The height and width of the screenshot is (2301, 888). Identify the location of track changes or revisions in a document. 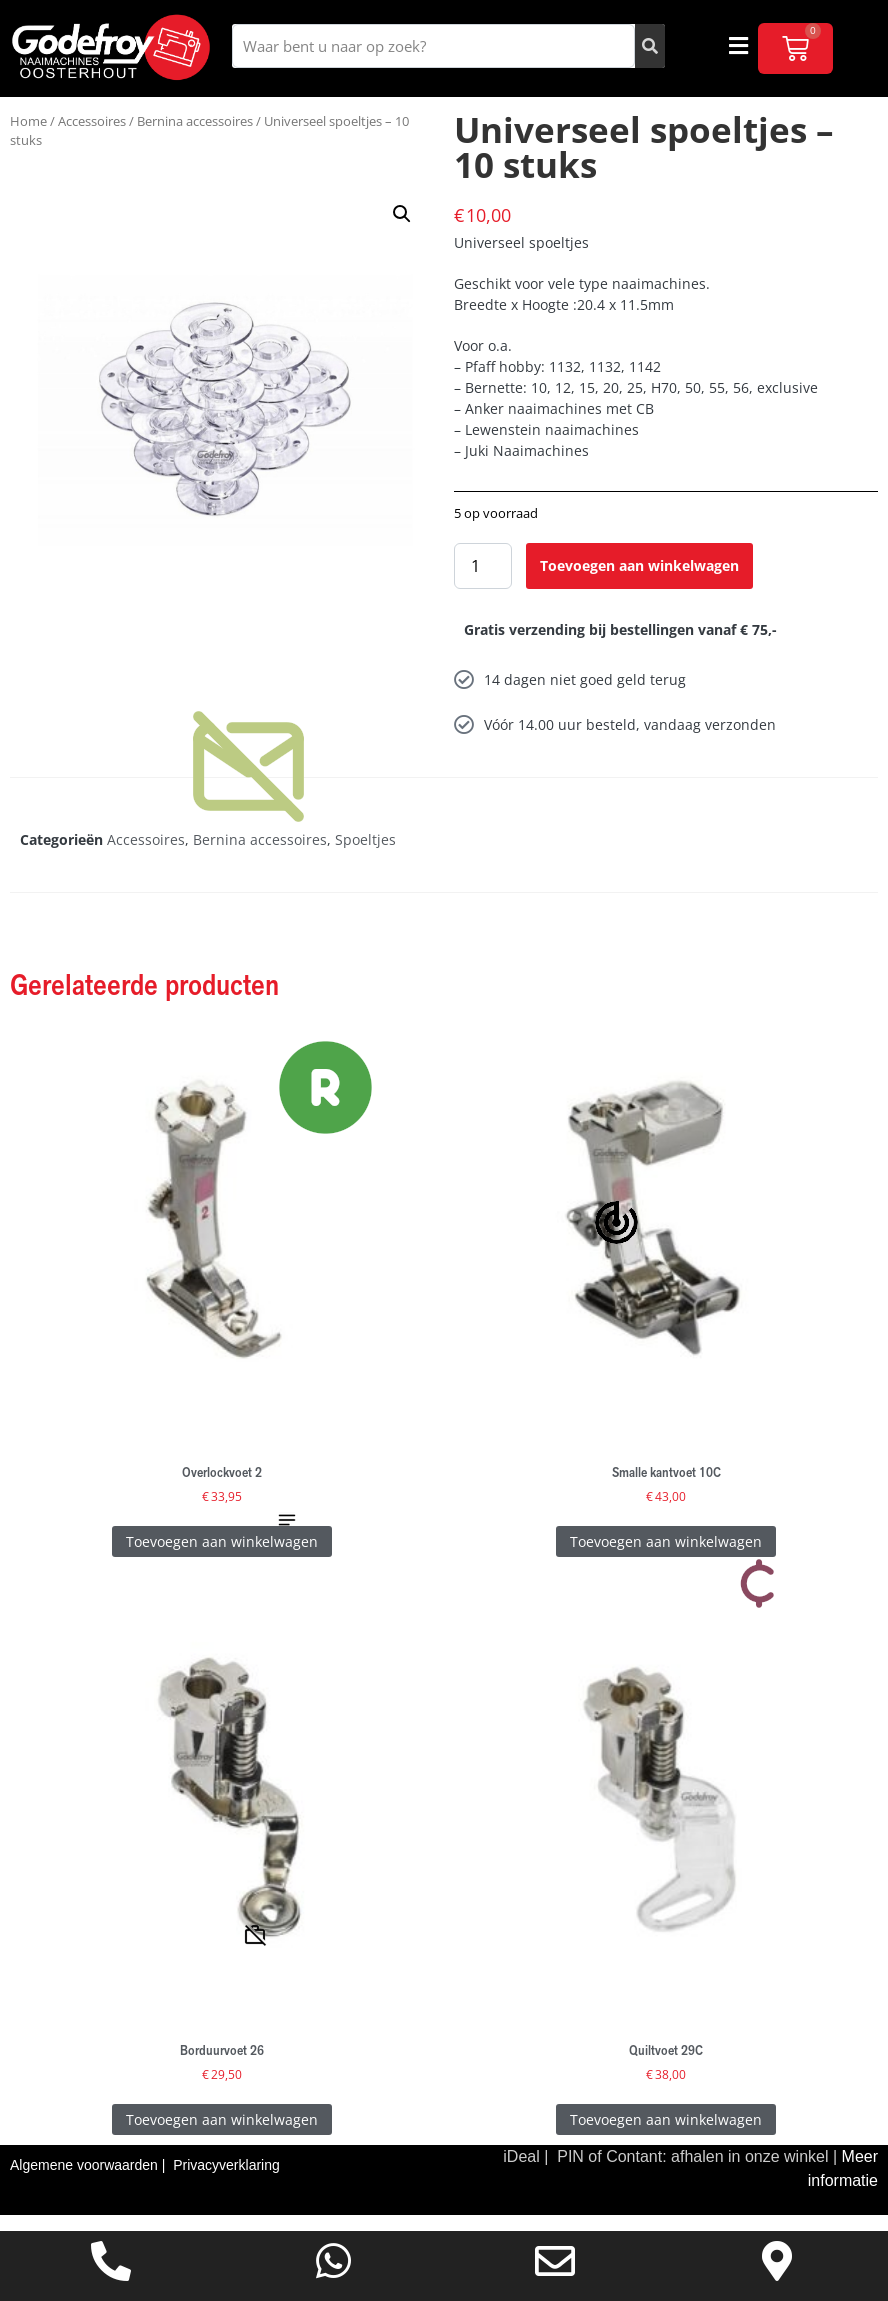
(616, 1222).